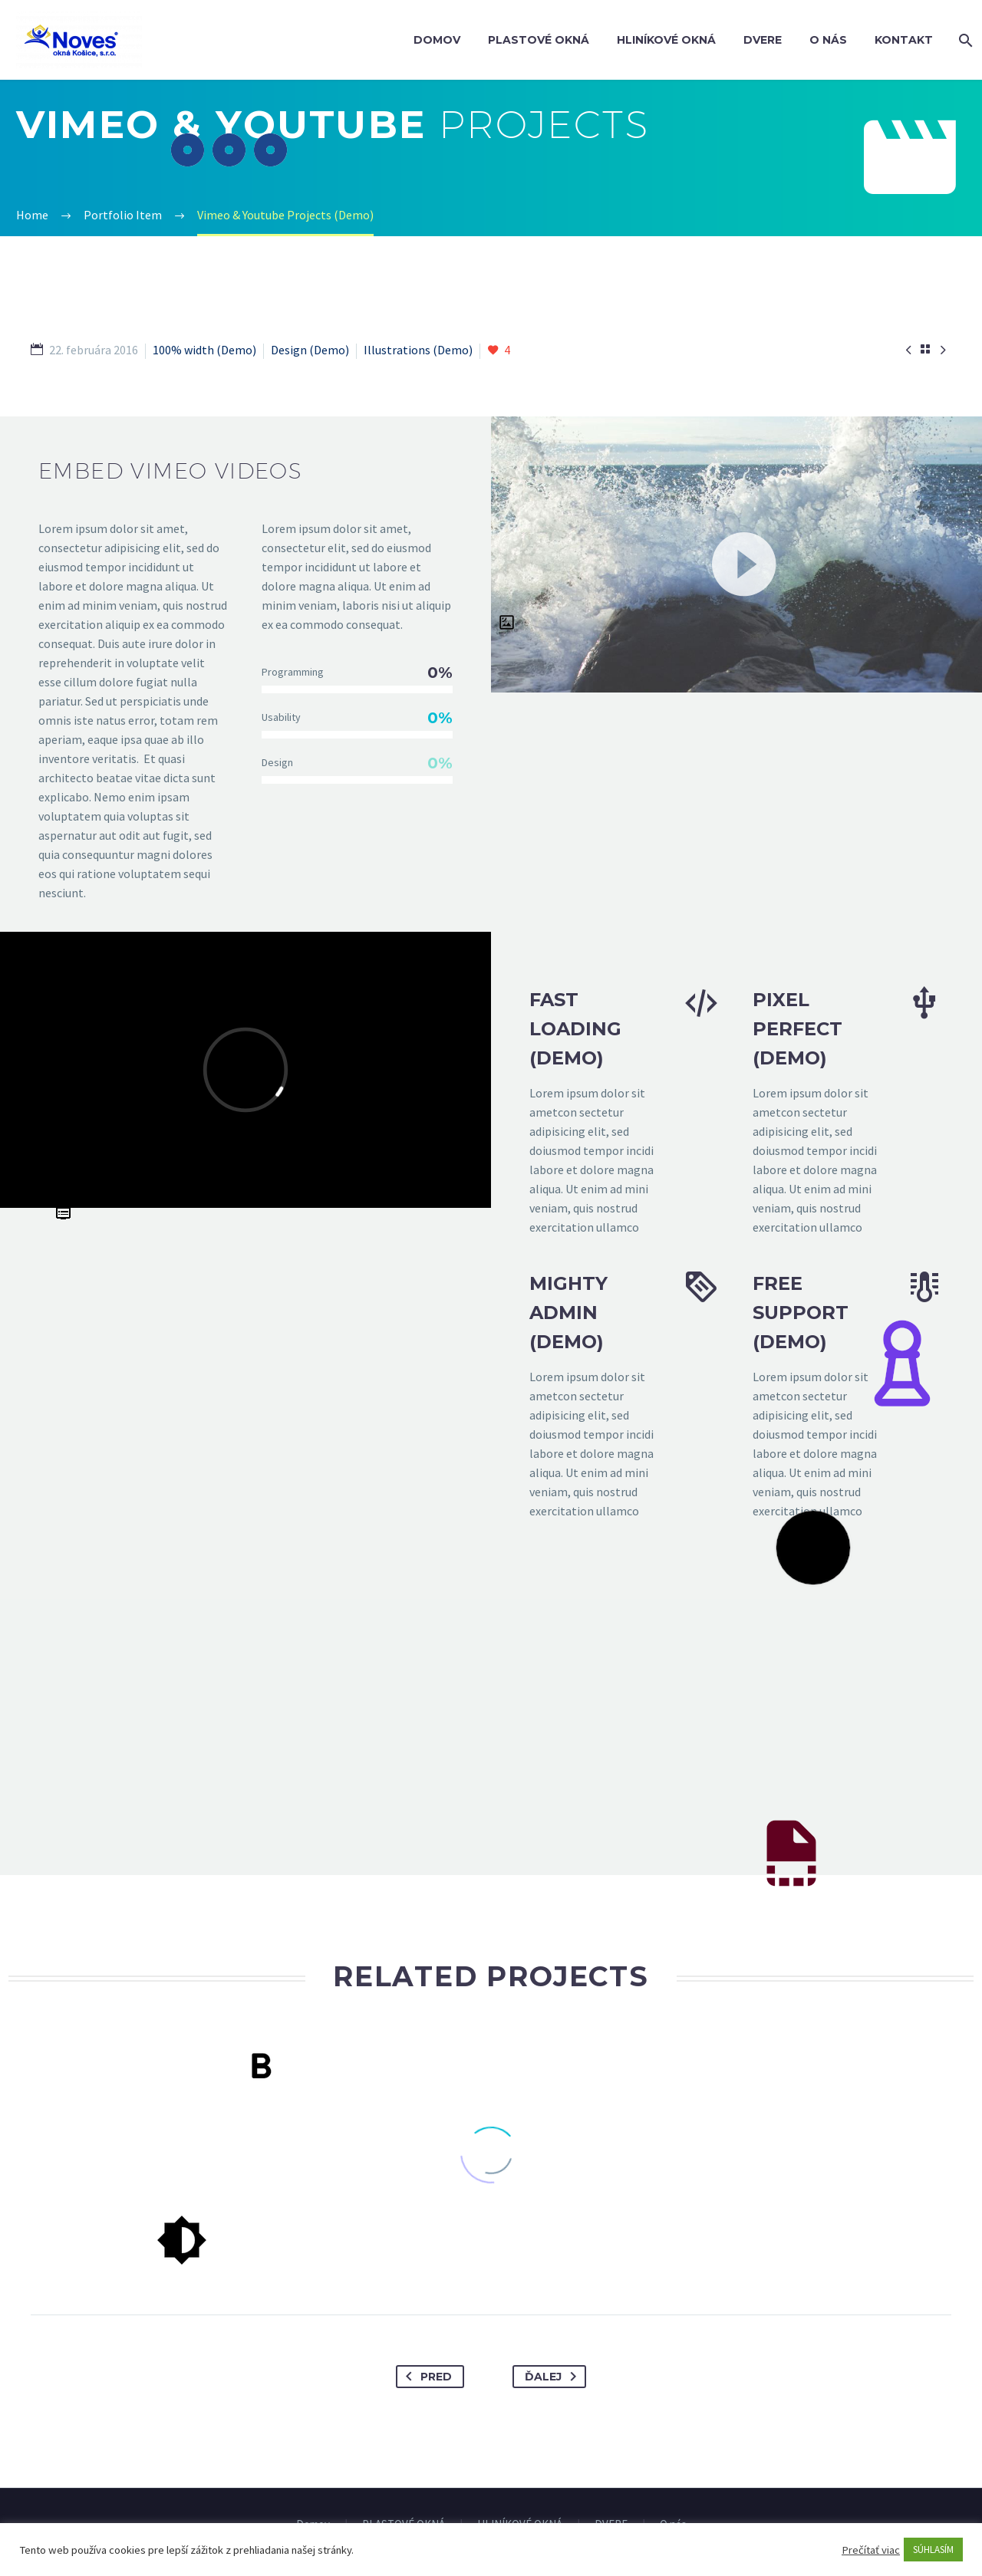 The width and height of the screenshot is (982, 2576). I want to click on access DVR or recorded content, so click(63, 1213).